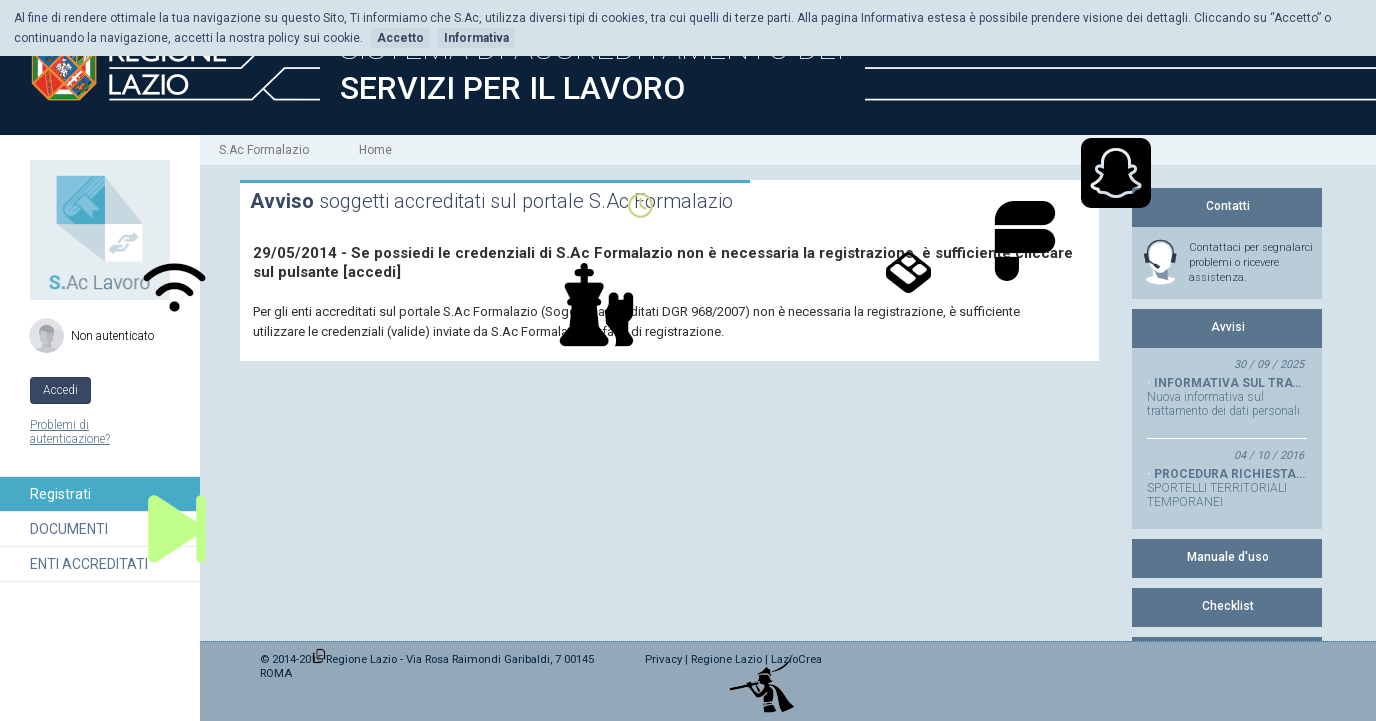 The image size is (1376, 721). I want to click on open Snapchat app, so click(1116, 173).